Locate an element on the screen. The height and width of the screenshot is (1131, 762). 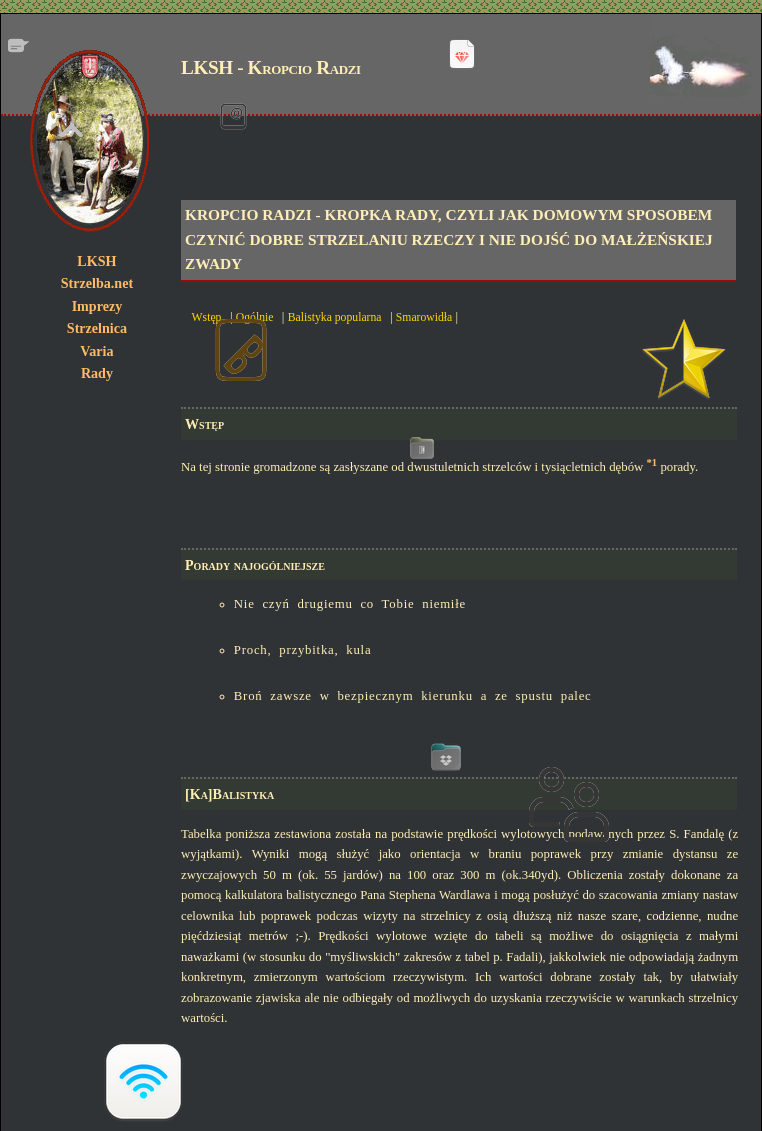
access user account settings is located at coordinates (569, 802).